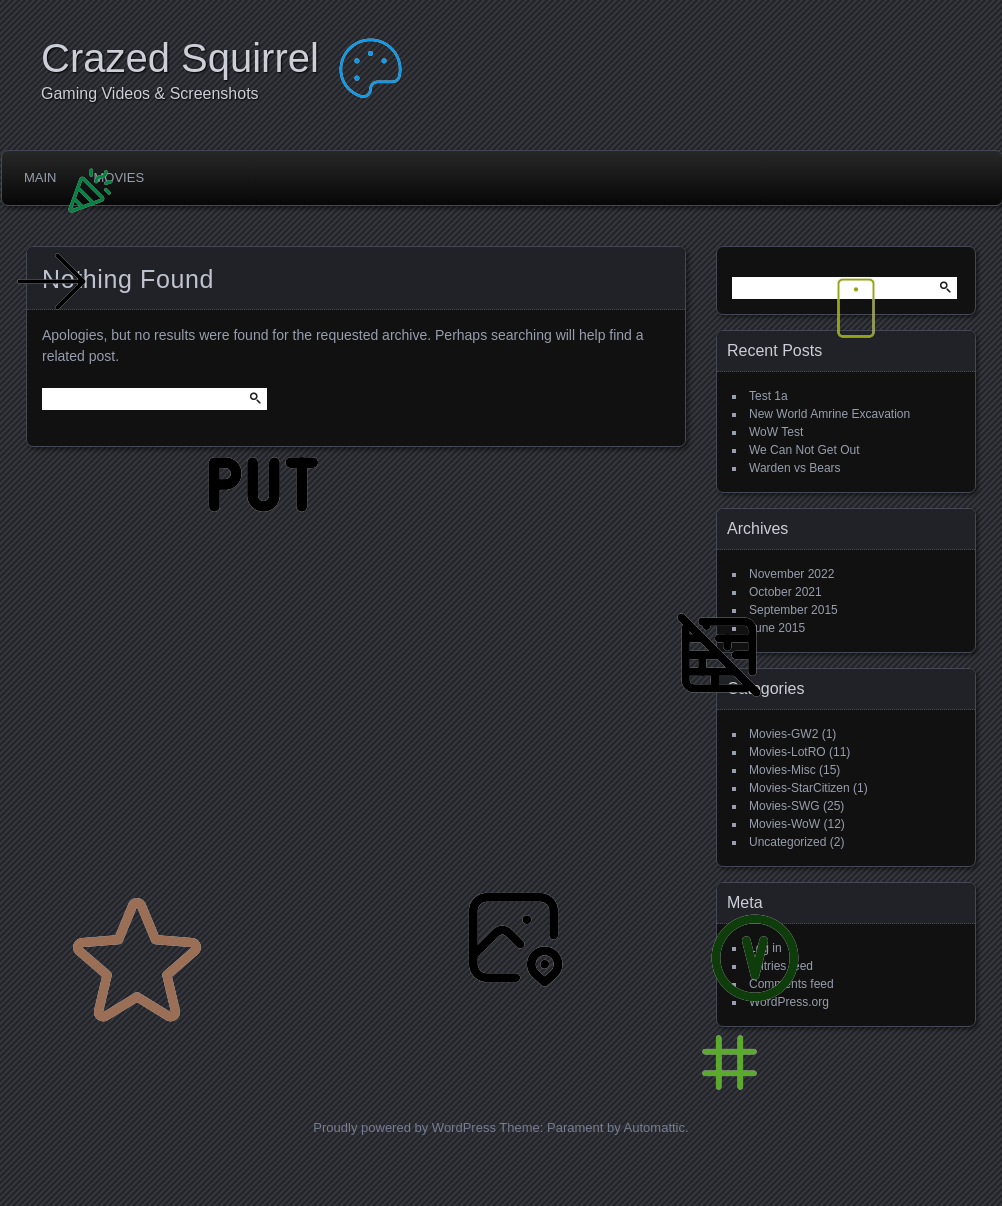 This screenshot has width=1002, height=1206. I want to click on navigate to the next item or screen, so click(51, 281).